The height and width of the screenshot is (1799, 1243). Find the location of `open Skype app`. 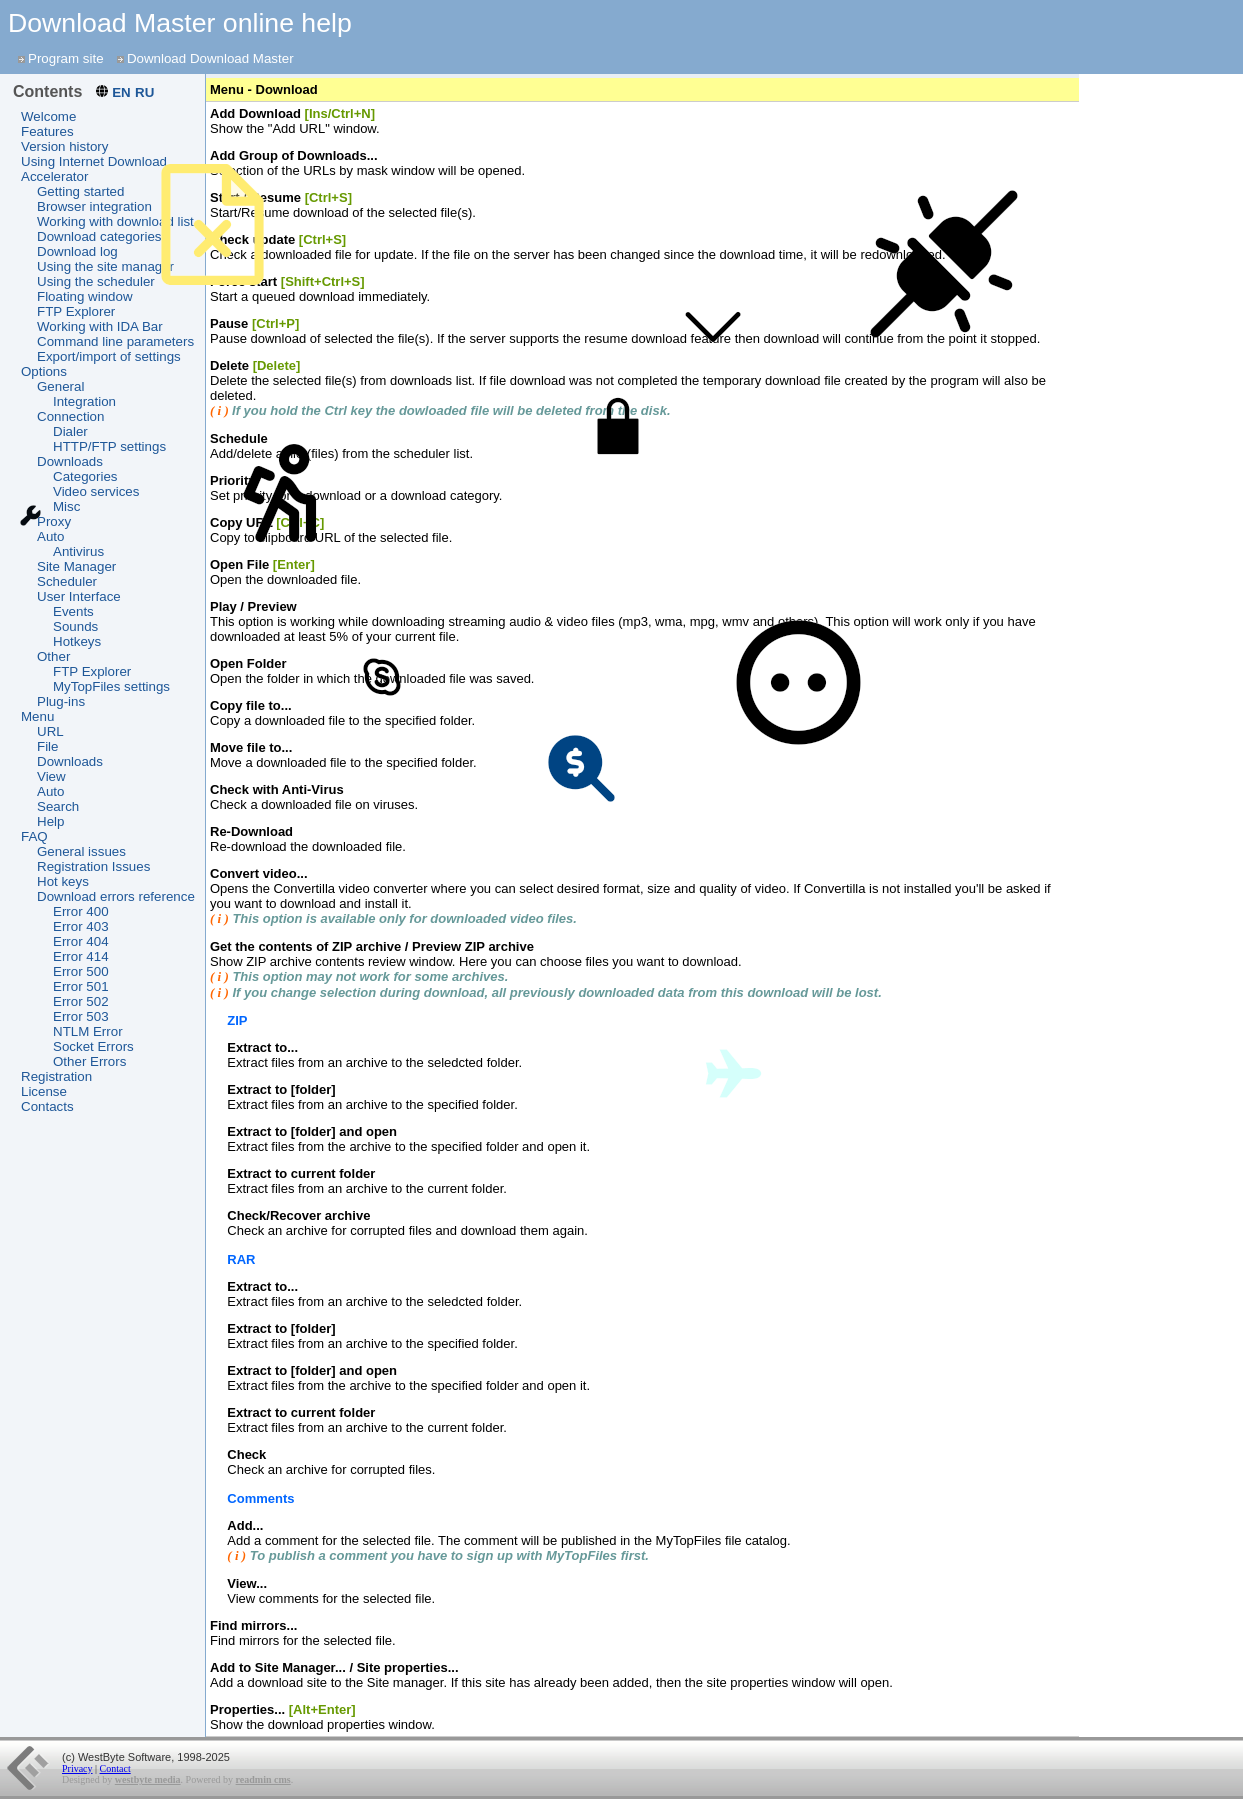

open Skype app is located at coordinates (382, 677).